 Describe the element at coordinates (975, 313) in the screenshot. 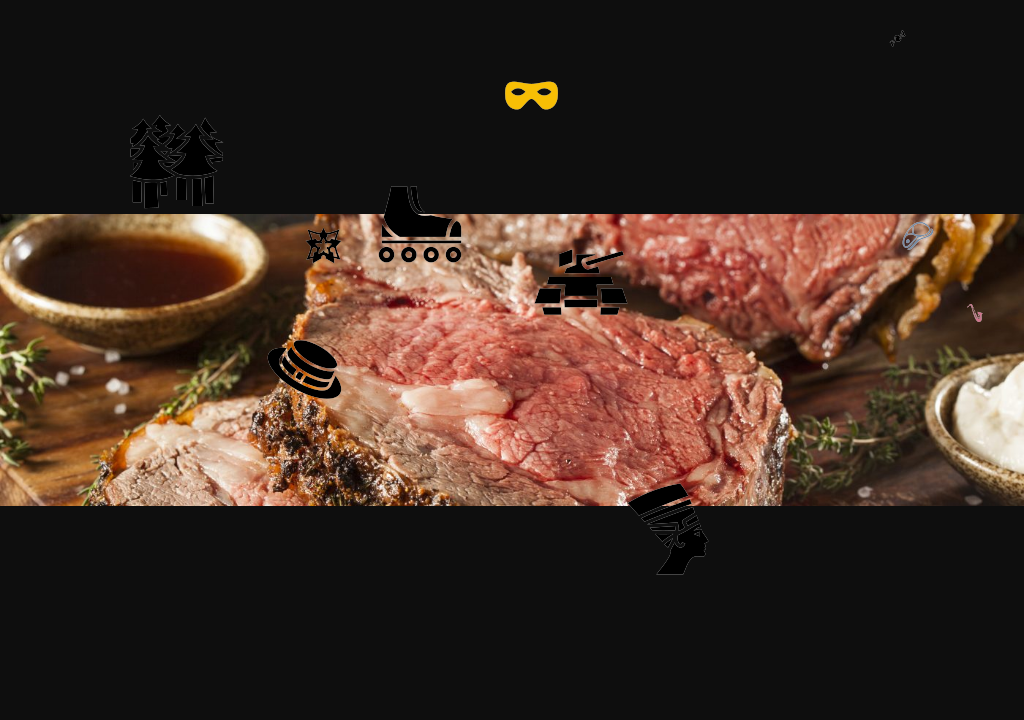

I see `browse jazz or instrumental music` at that location.